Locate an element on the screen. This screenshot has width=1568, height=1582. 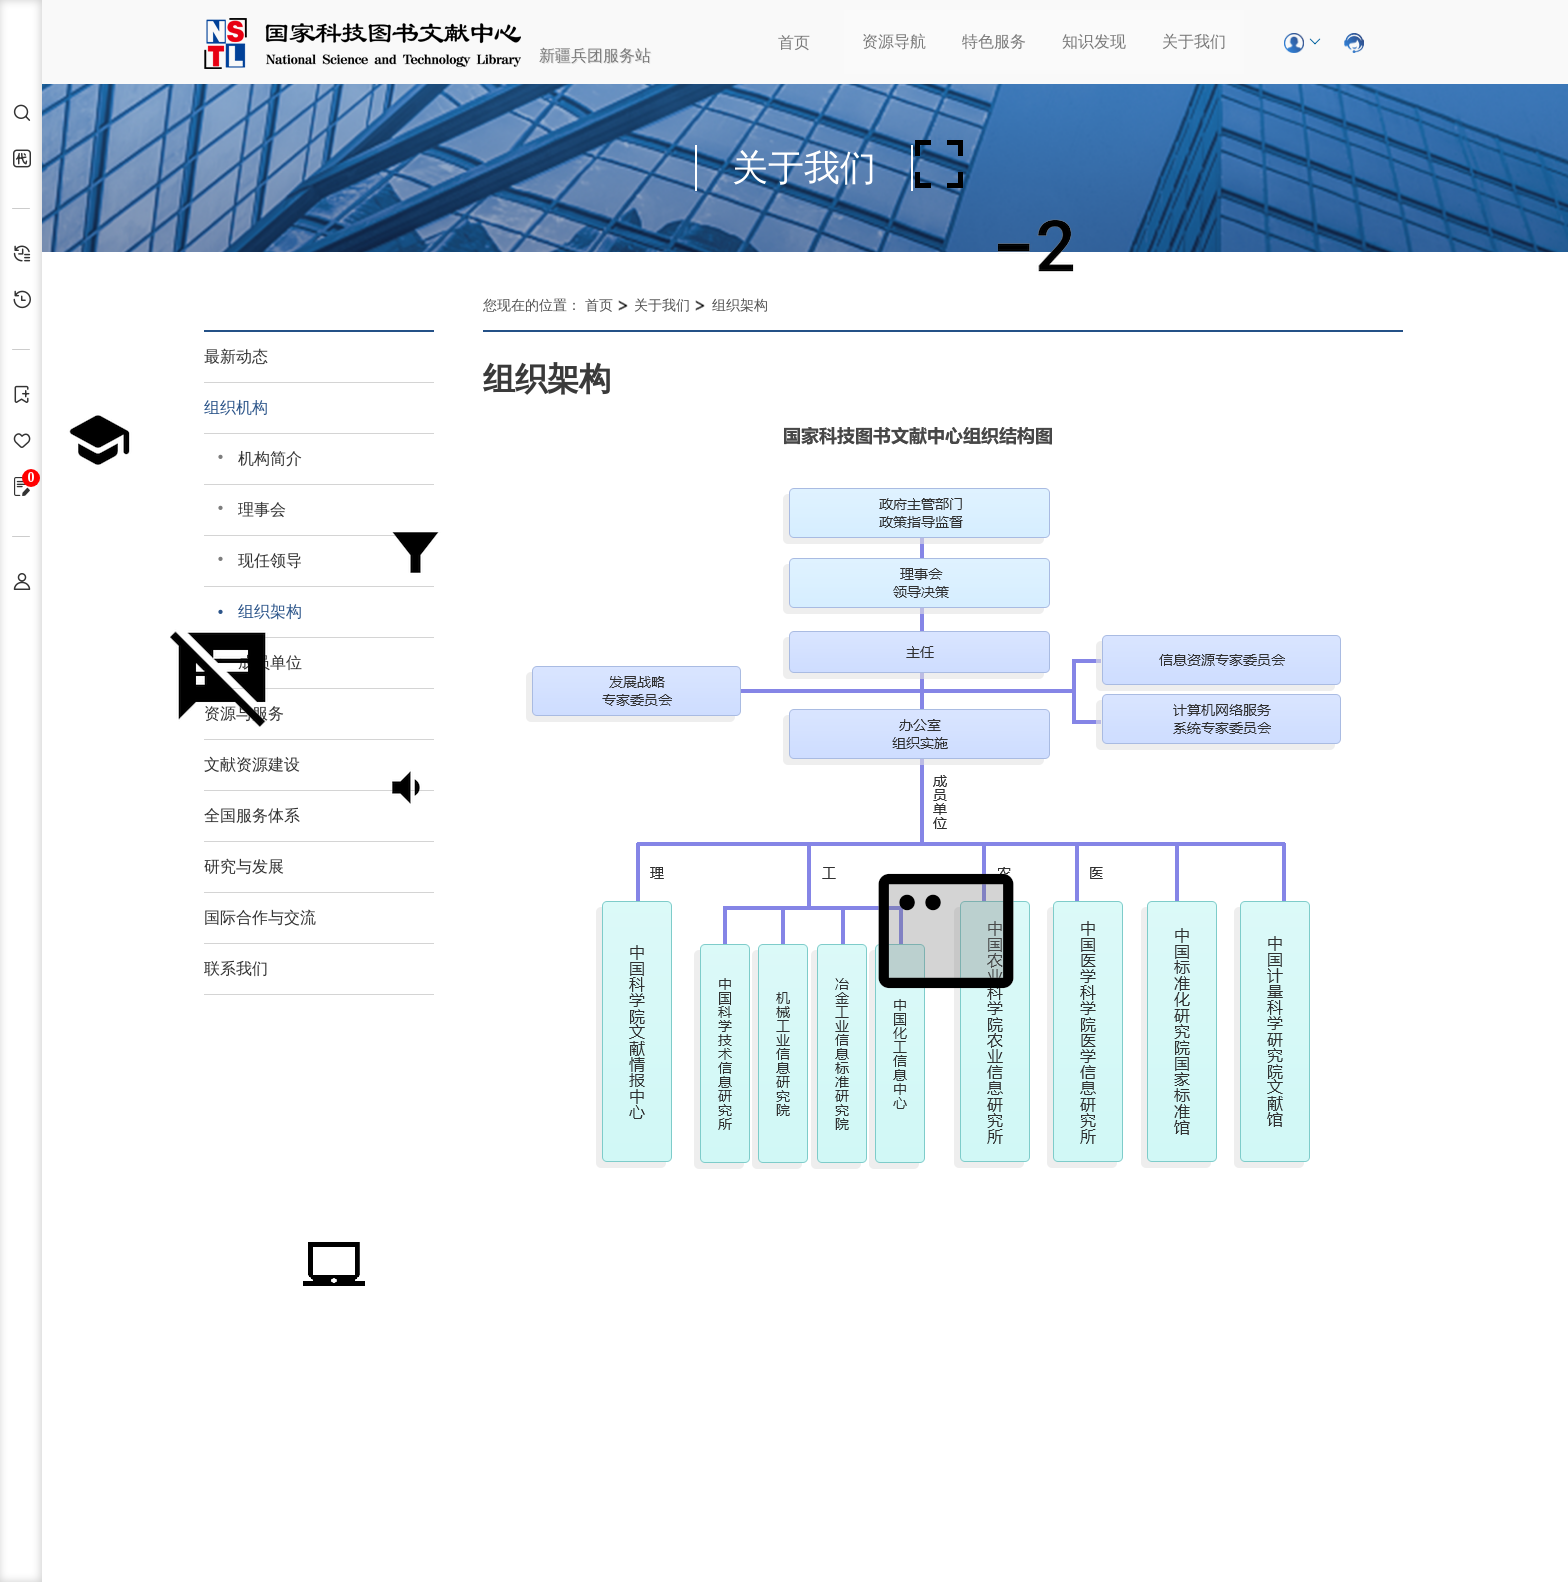
filter or sort list results is located at coordinates (415, 552).